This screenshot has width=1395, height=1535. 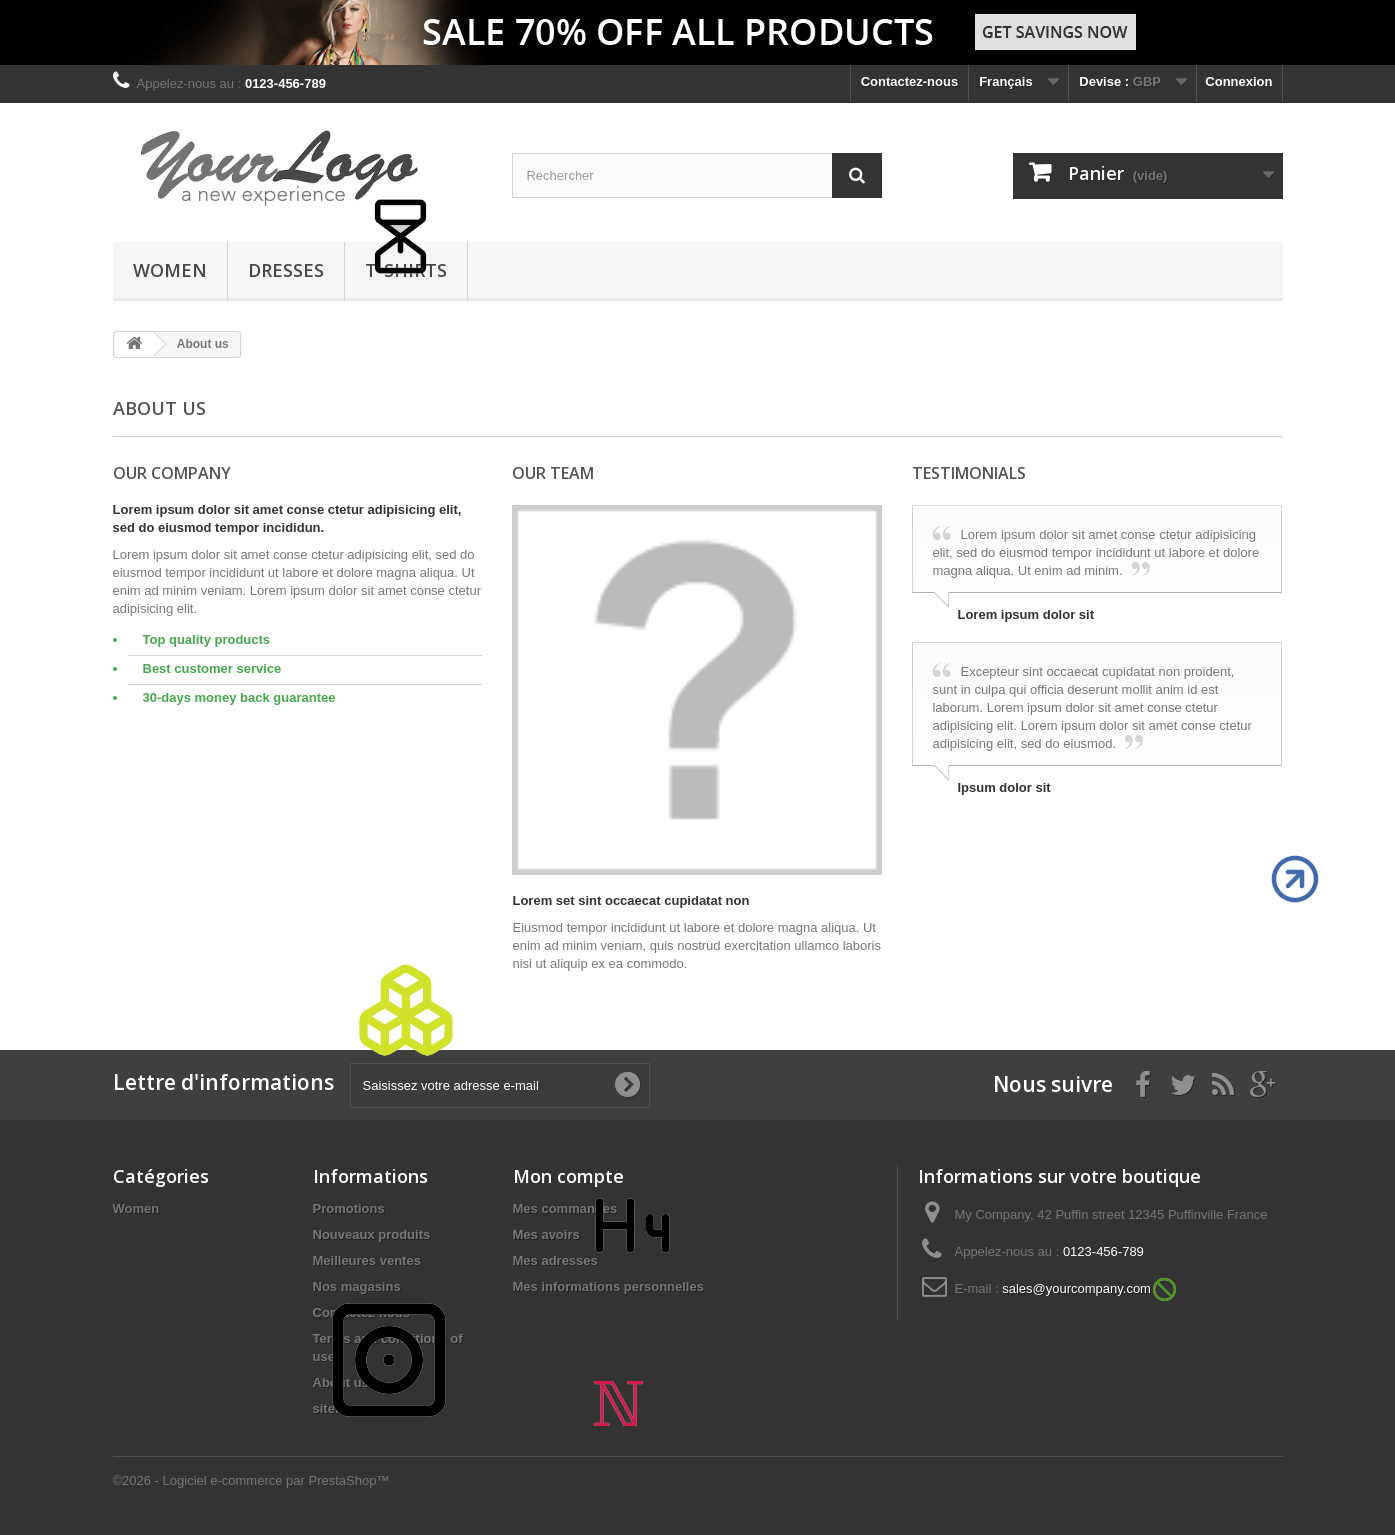 I want to click on view inventory or packages, so click(x=406, y=1010).